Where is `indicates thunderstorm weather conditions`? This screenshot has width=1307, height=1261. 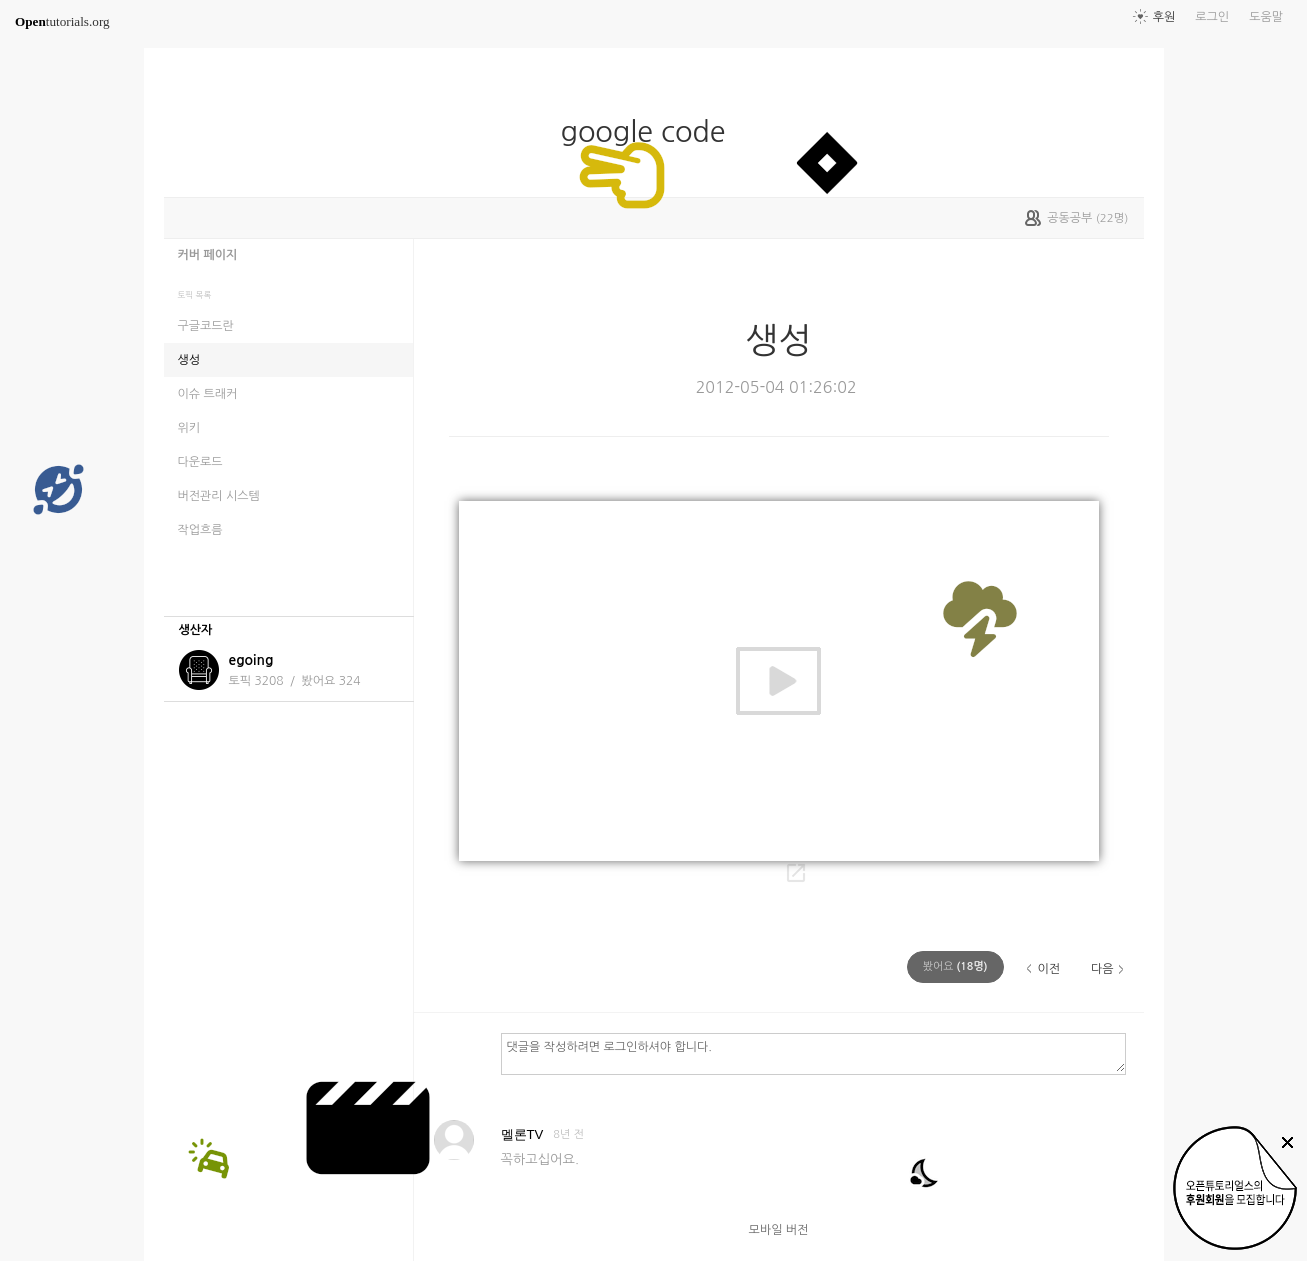
indicates thunderstorm weather conditions is located at coordinates (980, 618).